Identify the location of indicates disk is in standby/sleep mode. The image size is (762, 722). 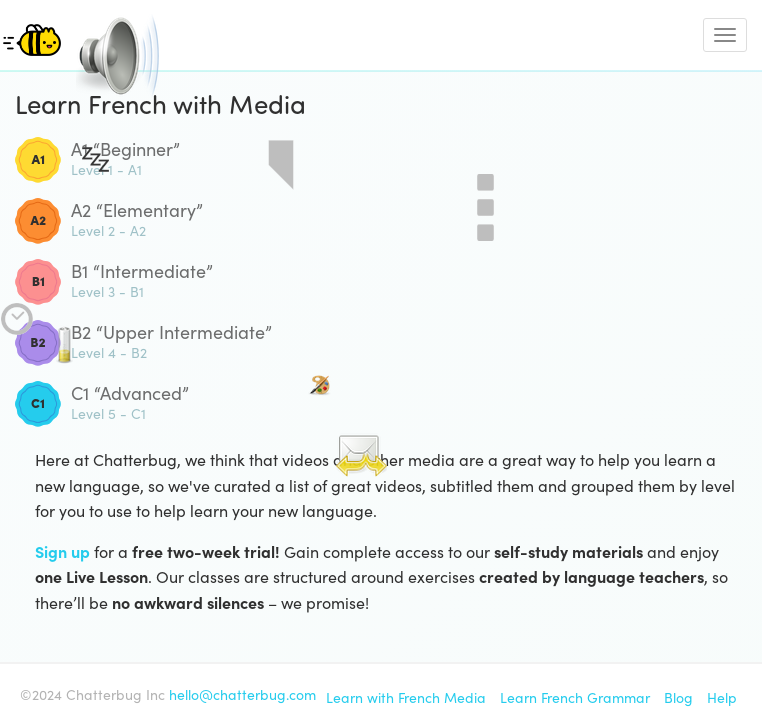
(94, 159).